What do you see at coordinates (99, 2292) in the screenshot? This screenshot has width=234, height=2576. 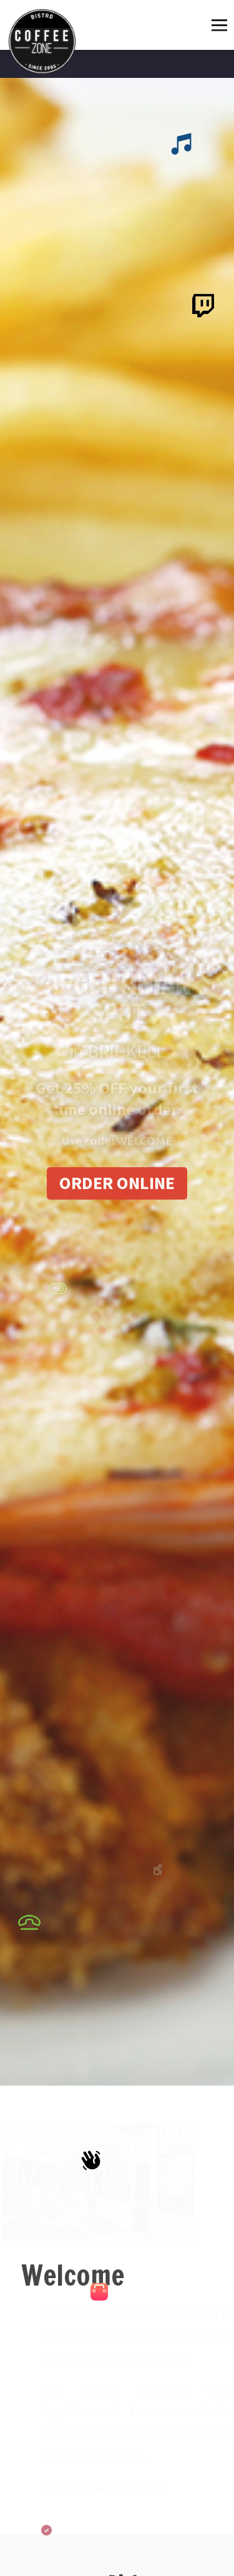 I see `access system utilities and tools` at bounding box center [99, 2292].